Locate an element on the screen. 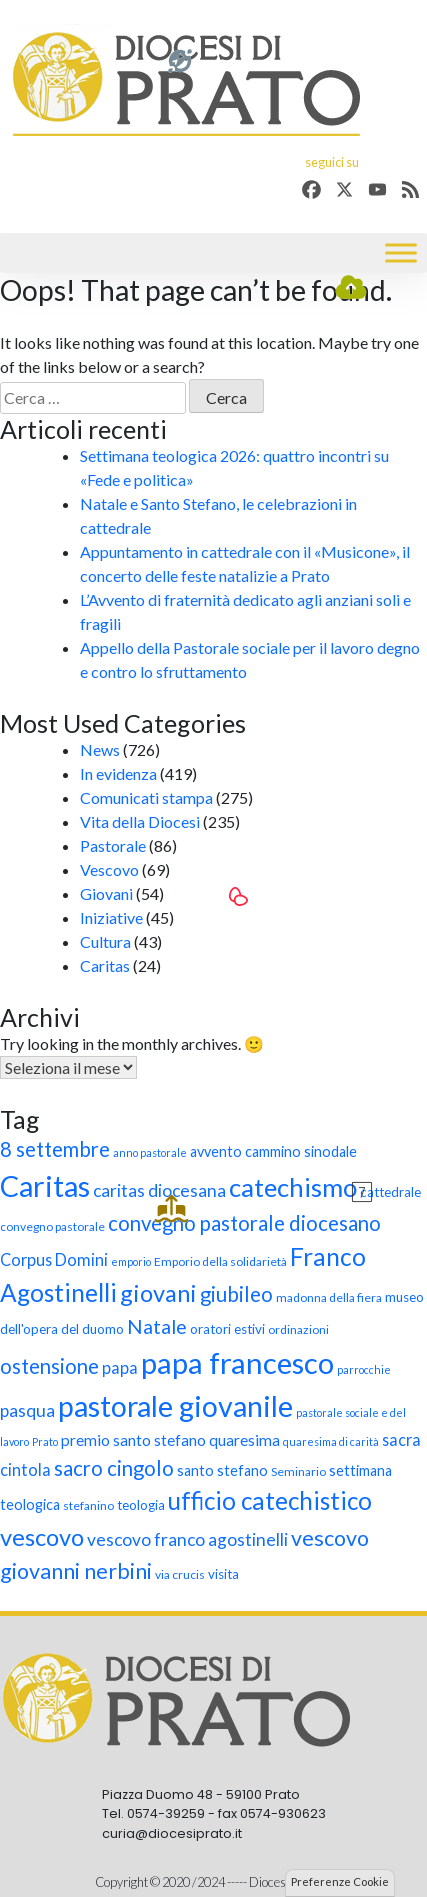 Image resolution: width=427 pixels, height=1897 pixels. upload file to cloud storage is located at coordinates (351, 287).